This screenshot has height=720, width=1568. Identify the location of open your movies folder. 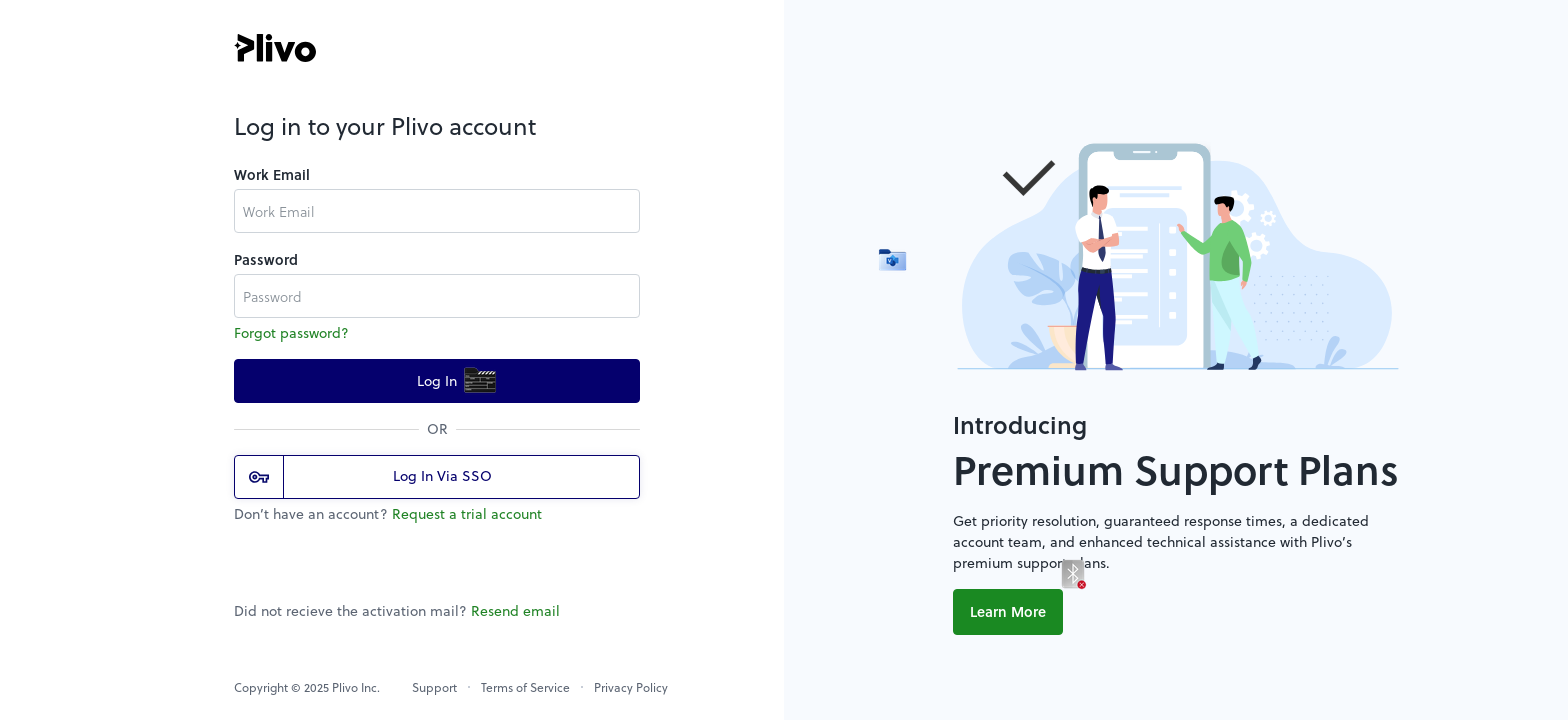
(480, 381).